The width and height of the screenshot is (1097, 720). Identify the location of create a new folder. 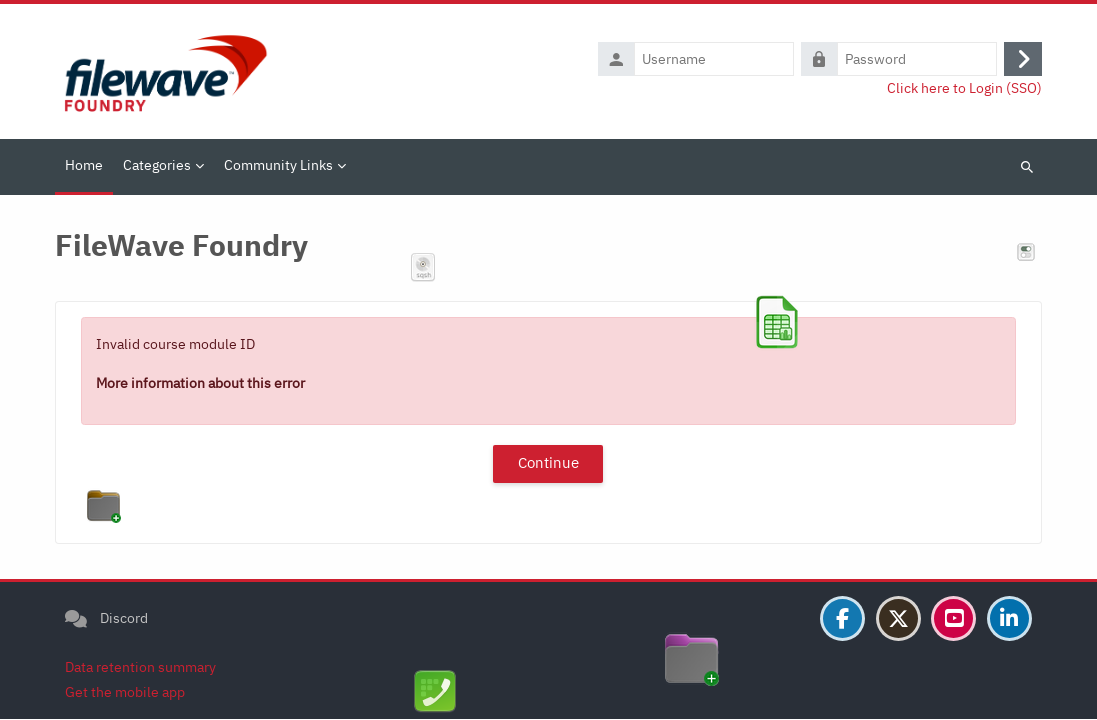
(691, 658).